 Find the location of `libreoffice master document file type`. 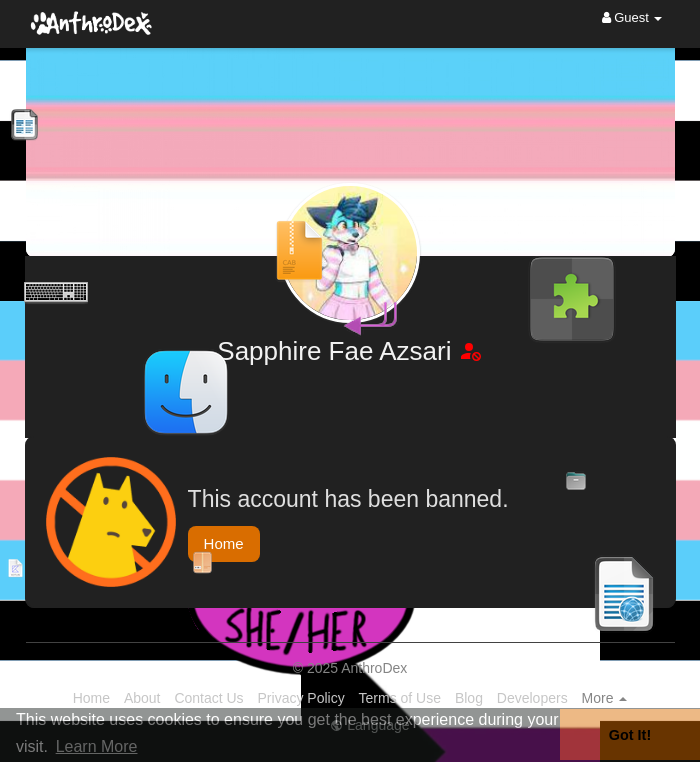

libreoffice master document file type is located at coordinates (24, 124).